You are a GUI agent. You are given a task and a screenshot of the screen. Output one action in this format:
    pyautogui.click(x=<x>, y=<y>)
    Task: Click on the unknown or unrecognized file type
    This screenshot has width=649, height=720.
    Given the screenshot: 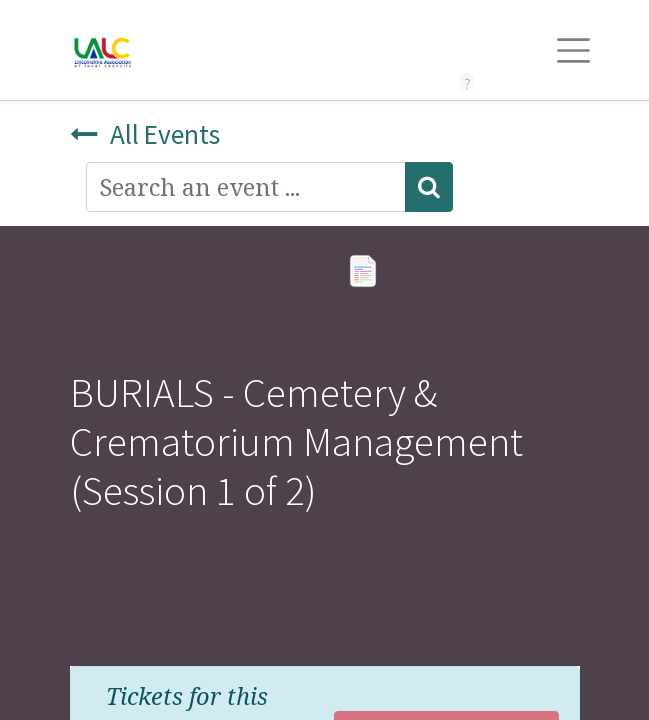 What is the action you would take?
    pyautogui.click(x=467, y=82)
    